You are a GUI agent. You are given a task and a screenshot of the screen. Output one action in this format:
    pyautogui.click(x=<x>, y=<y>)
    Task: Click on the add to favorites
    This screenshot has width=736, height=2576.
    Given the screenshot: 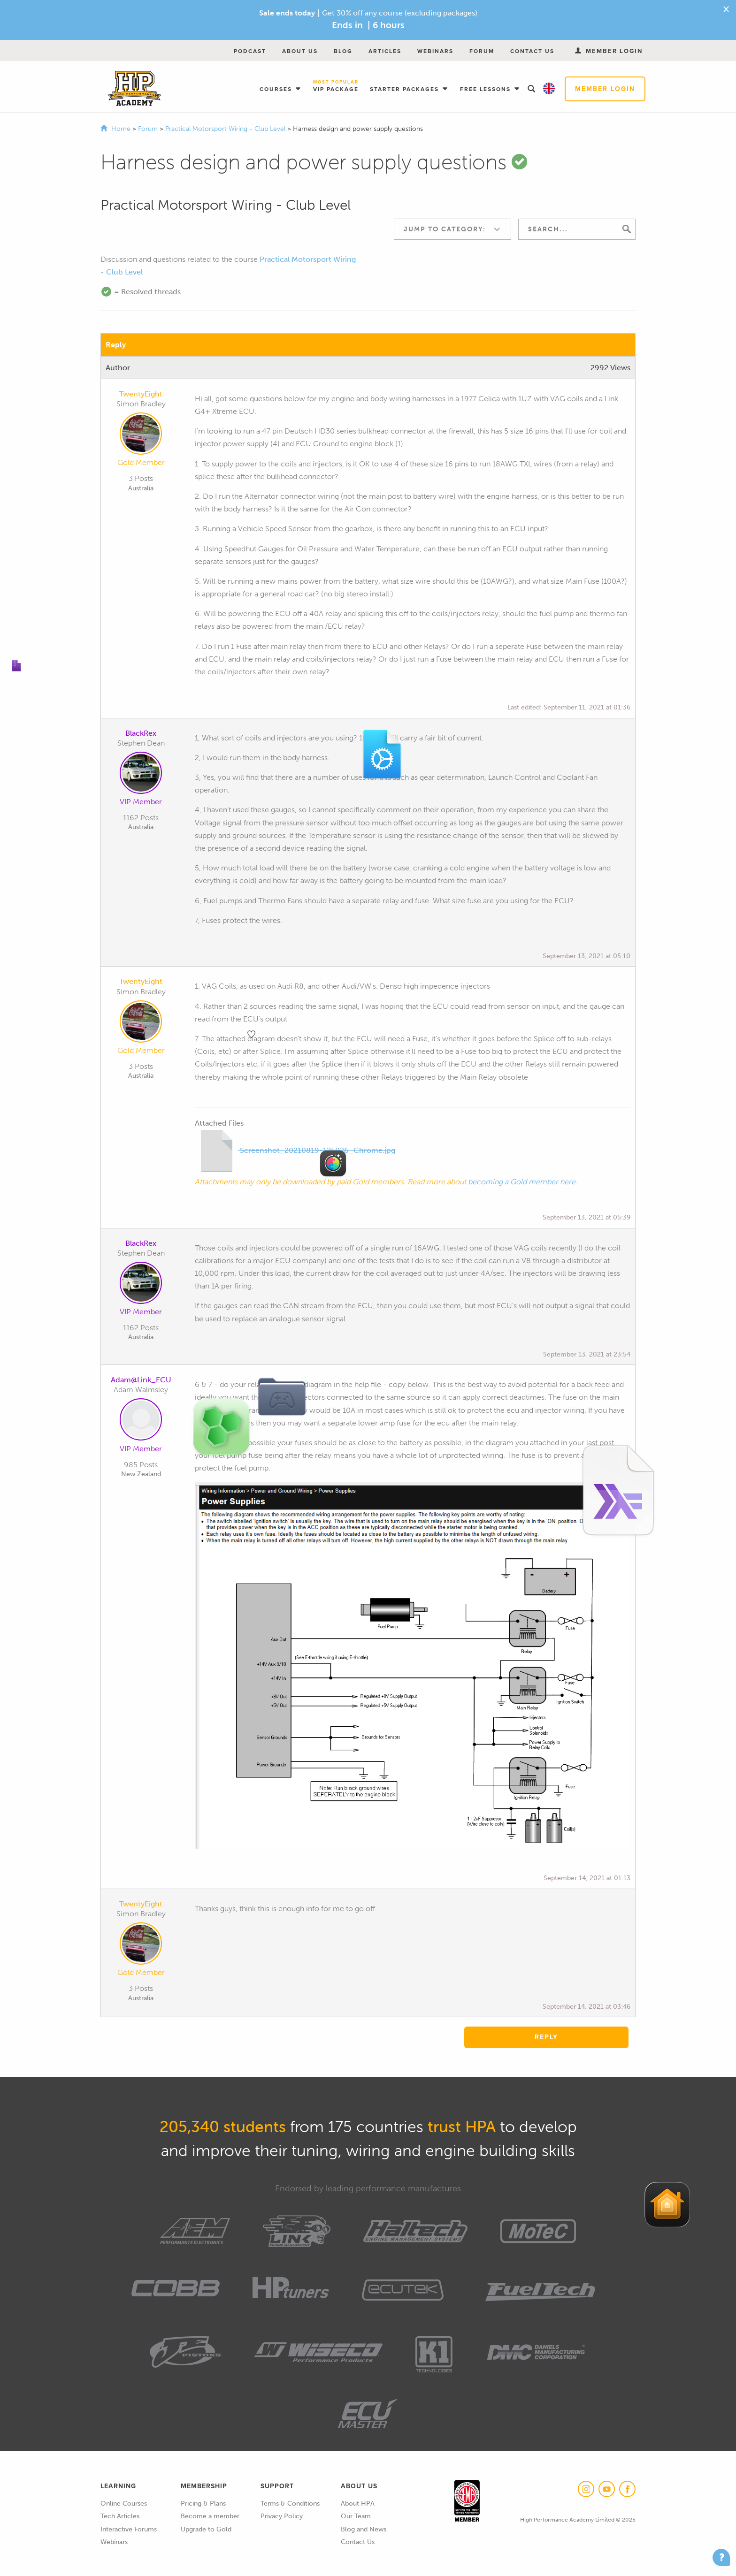 What is the action you would take?
    pyautogui.click(x=251, y=1034)
    